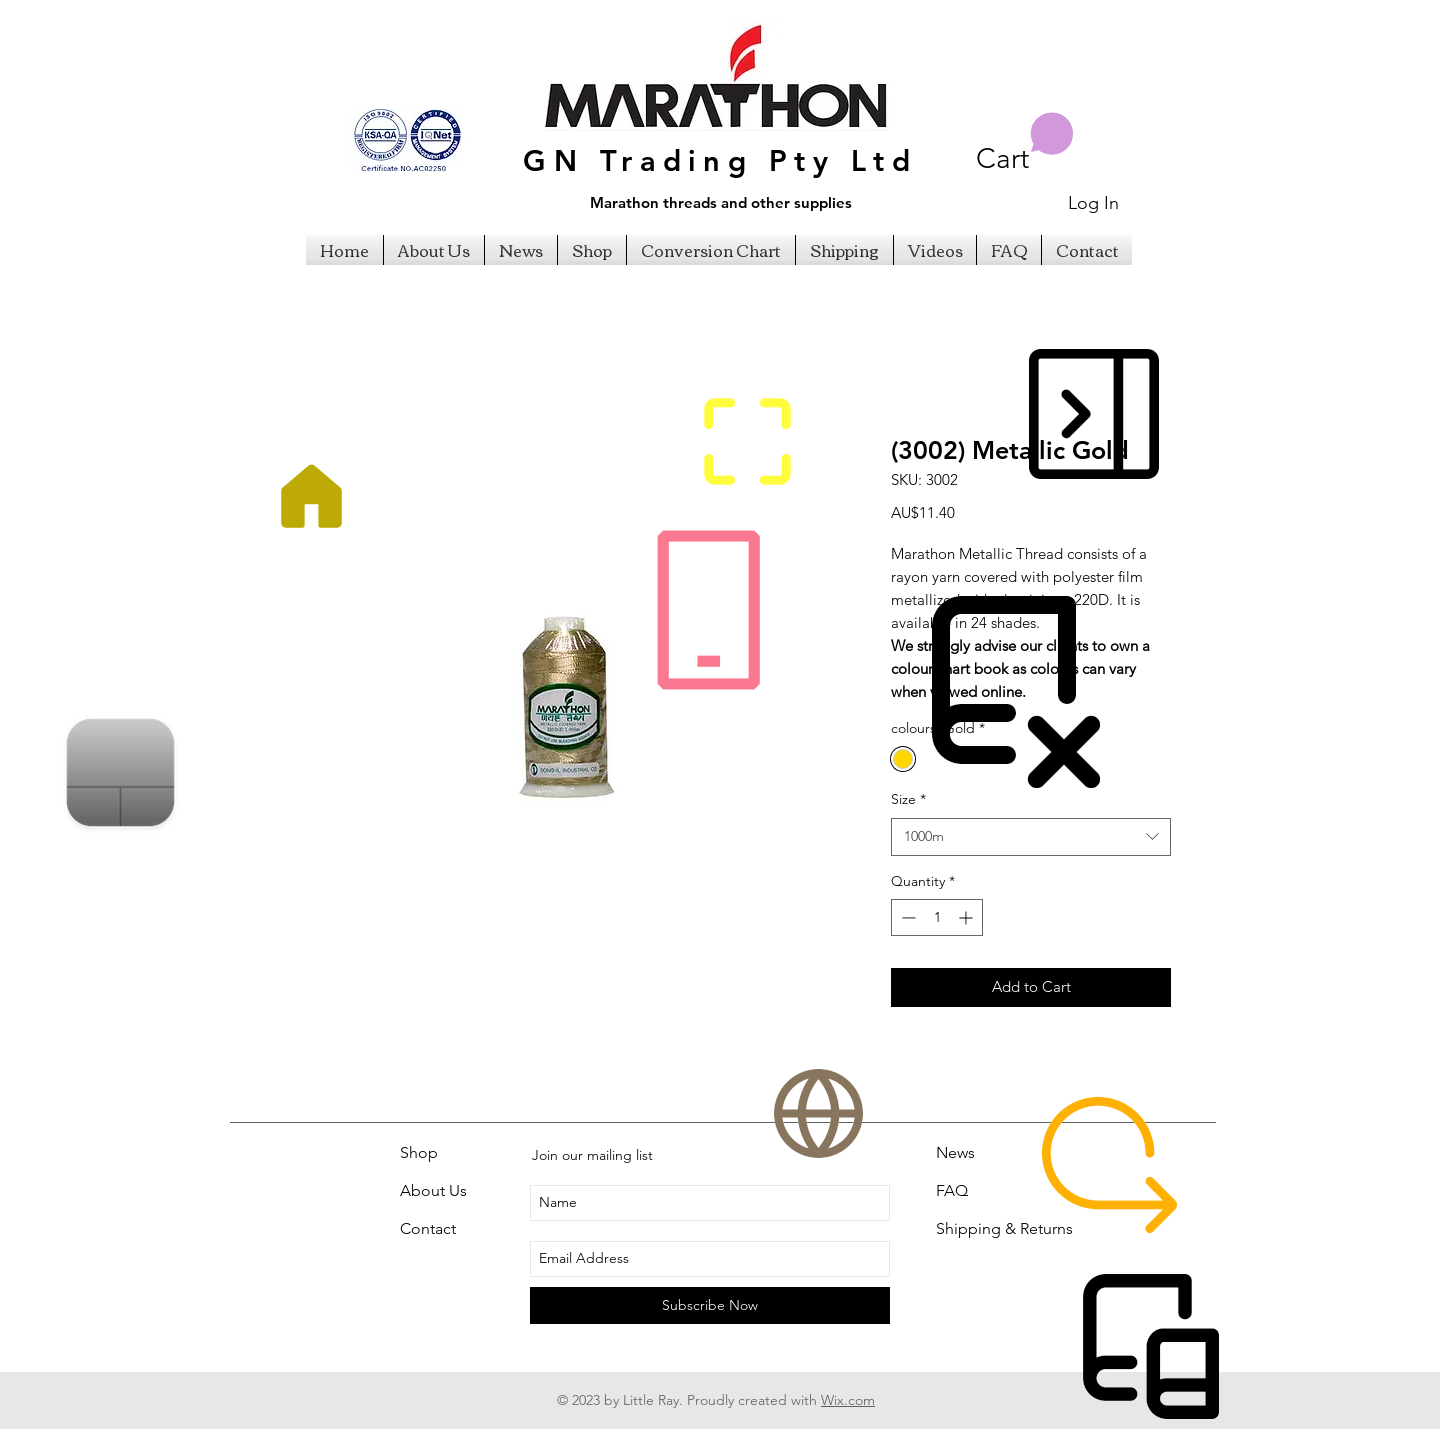 The height and width of the screenshot is (1455, 1440). I want to click on indicates mobile device or smartphone, so click(703, 610).